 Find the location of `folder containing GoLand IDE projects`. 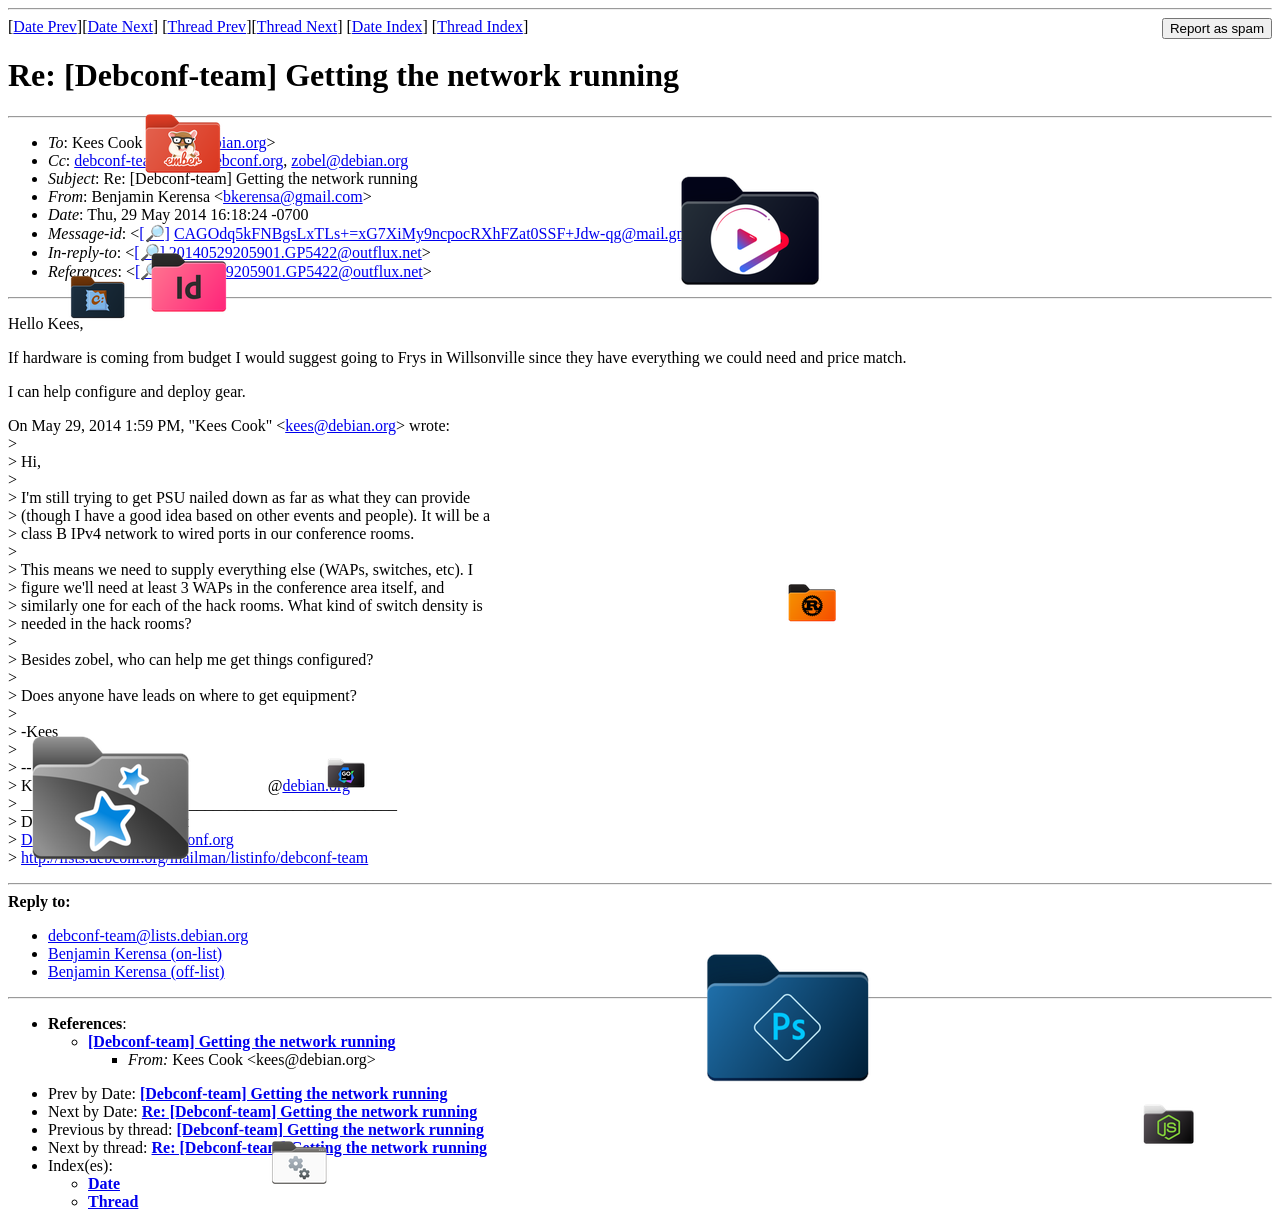

folder containing GoLand IDE projects is located at coordinates (346, 774).